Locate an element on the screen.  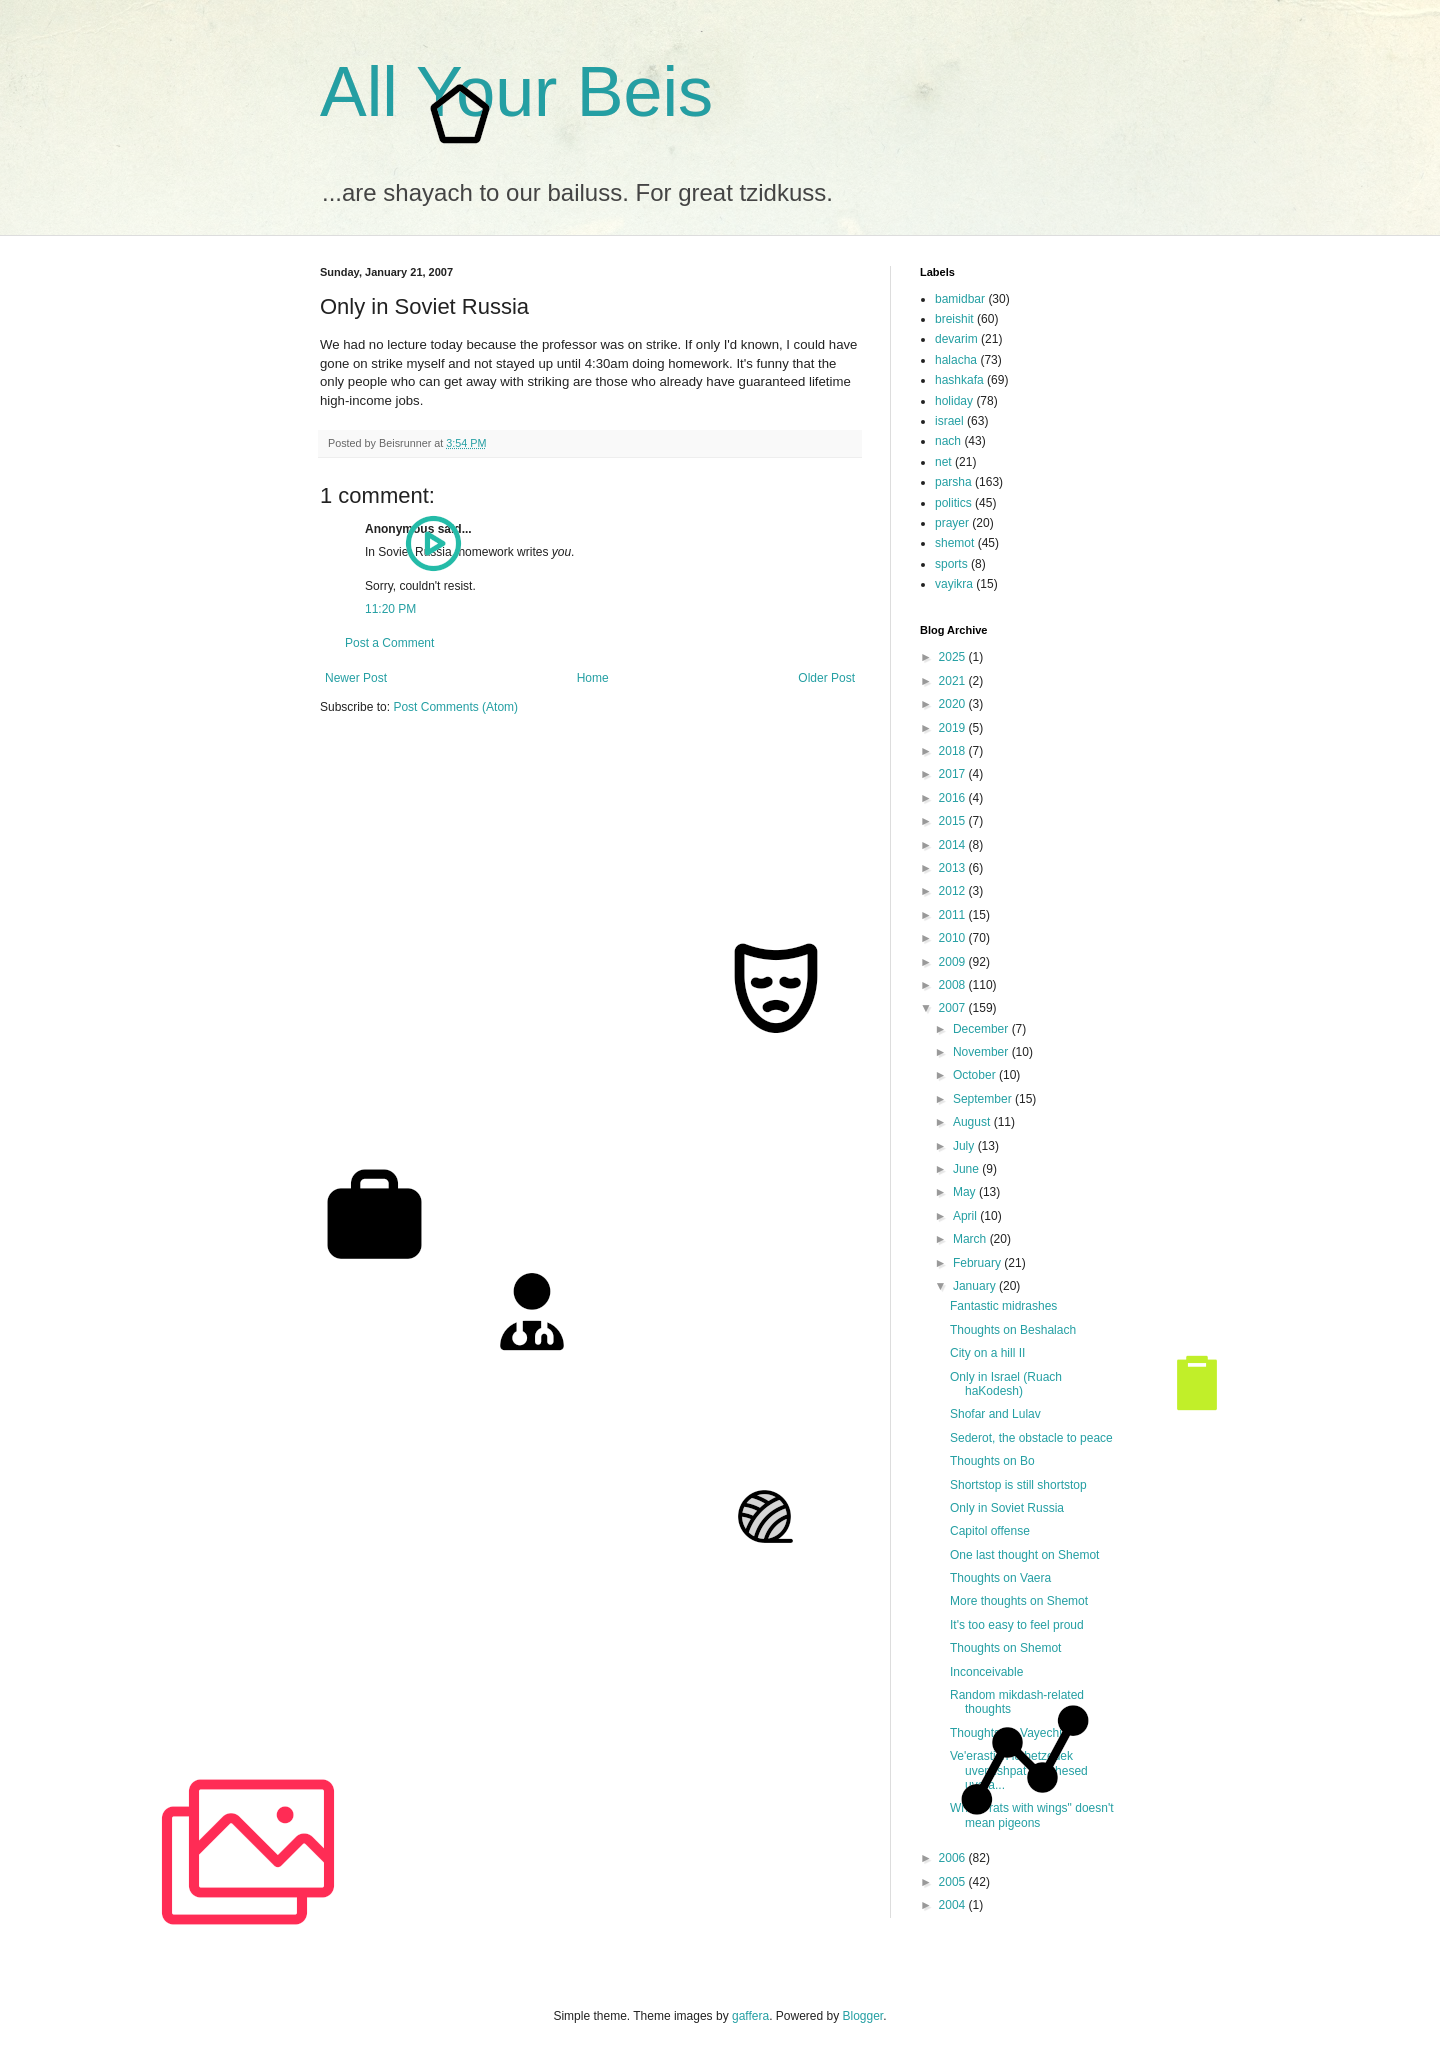
craft or knitting-related feature is located at coordinates (764, 1516).